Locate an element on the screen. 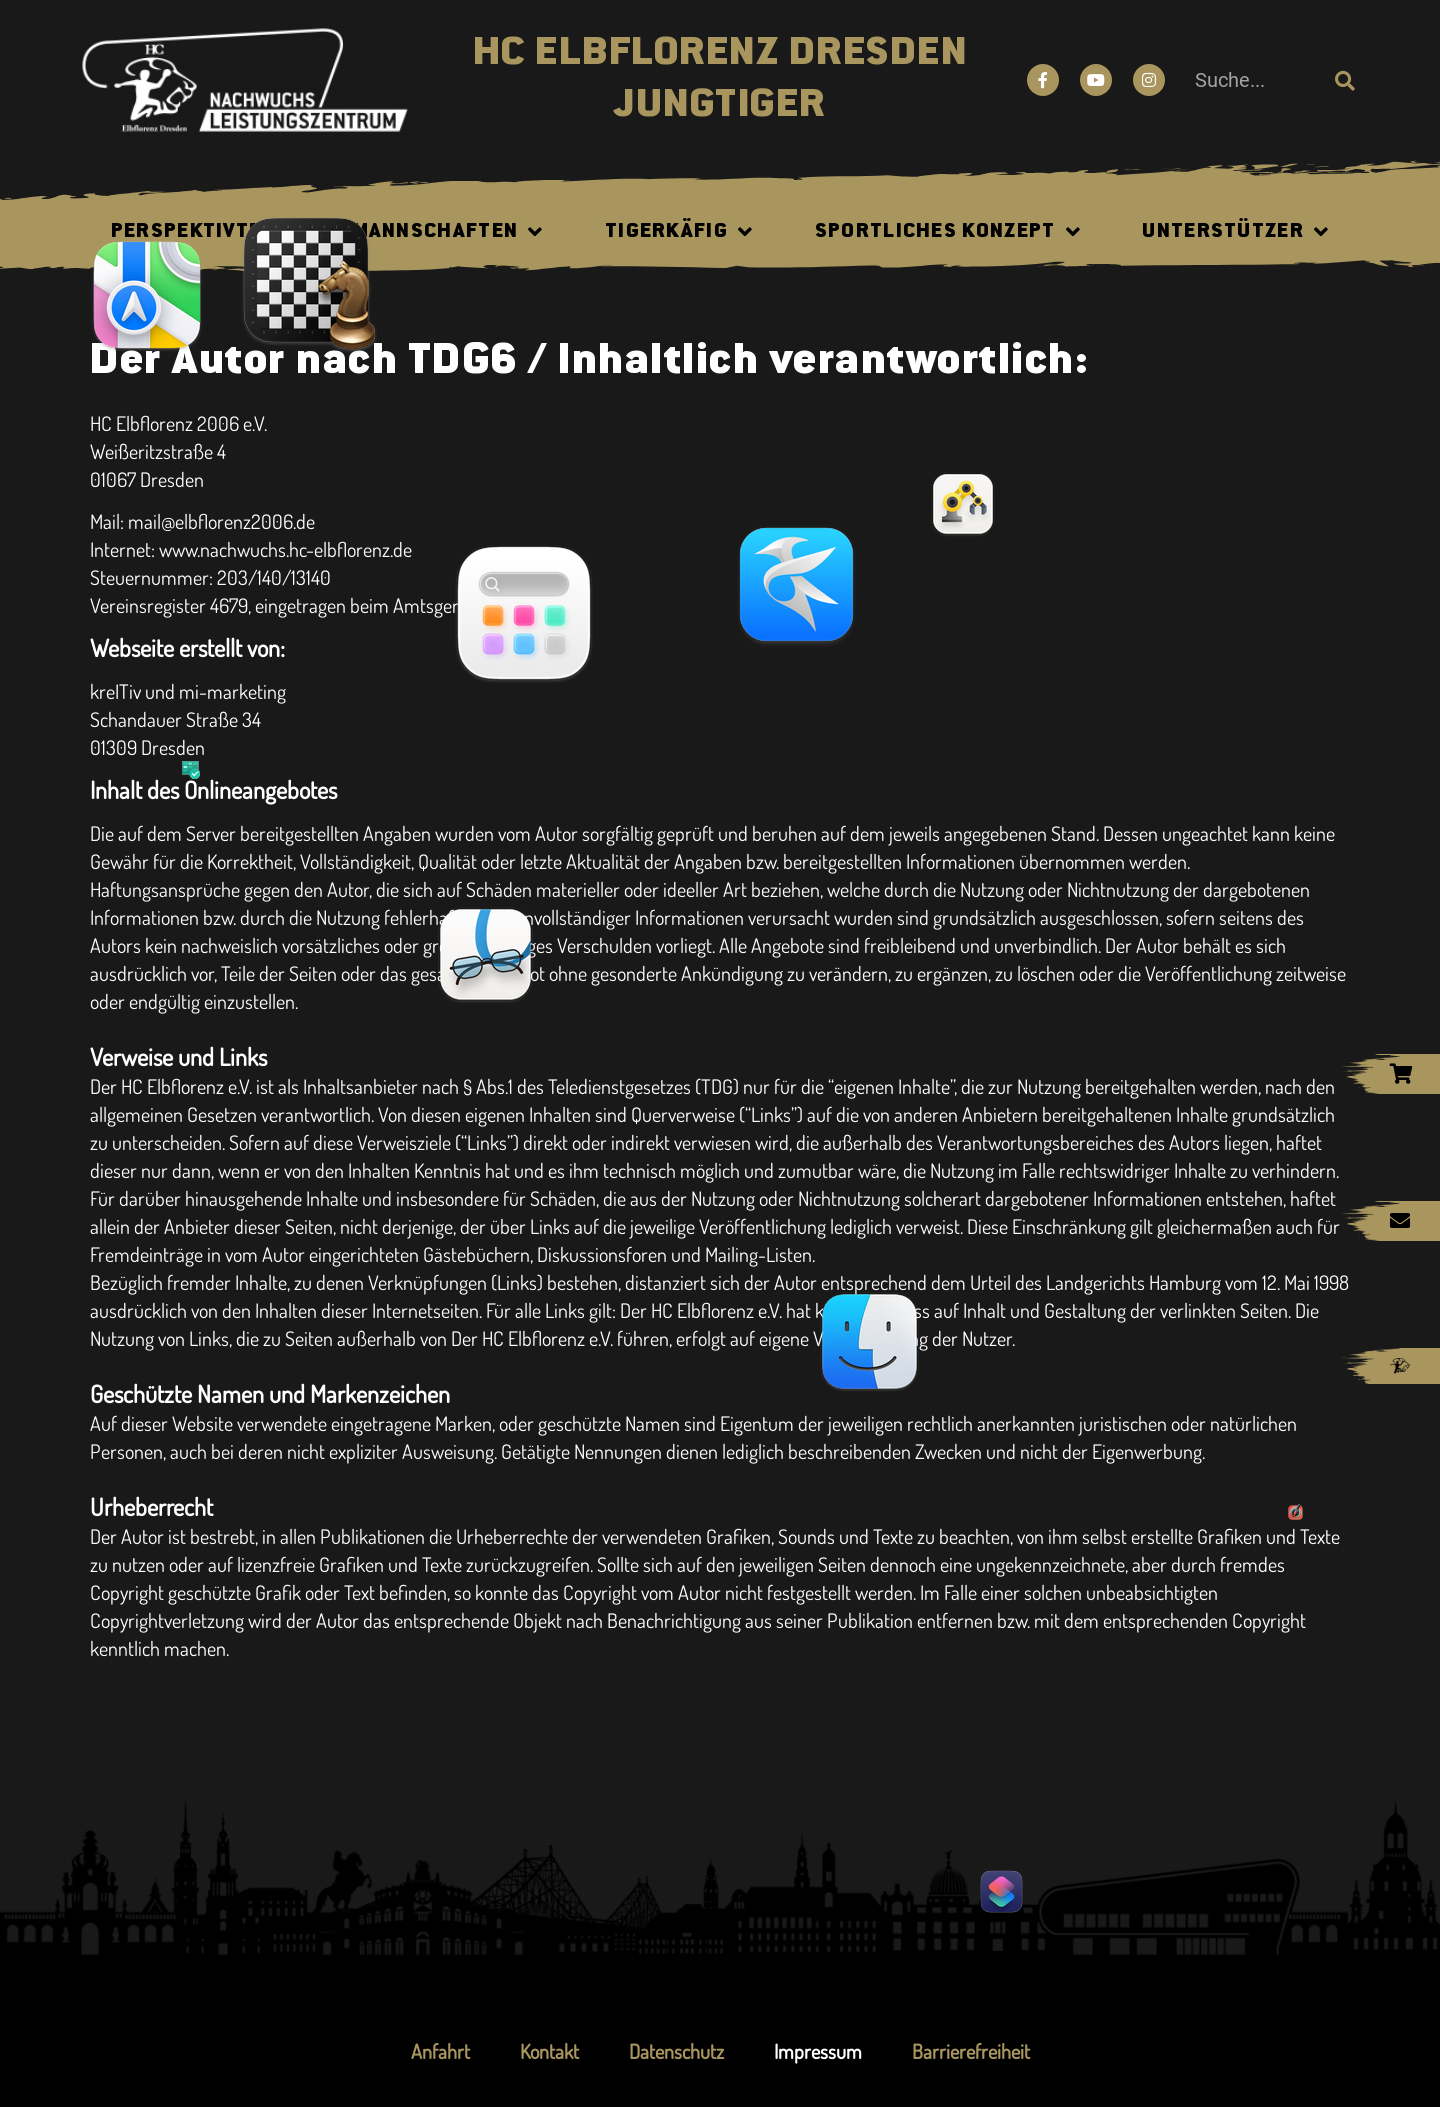 The height and width of the screenshot is (2107, 1440). open gnome builder development environment is located at coordinates (963, 504).